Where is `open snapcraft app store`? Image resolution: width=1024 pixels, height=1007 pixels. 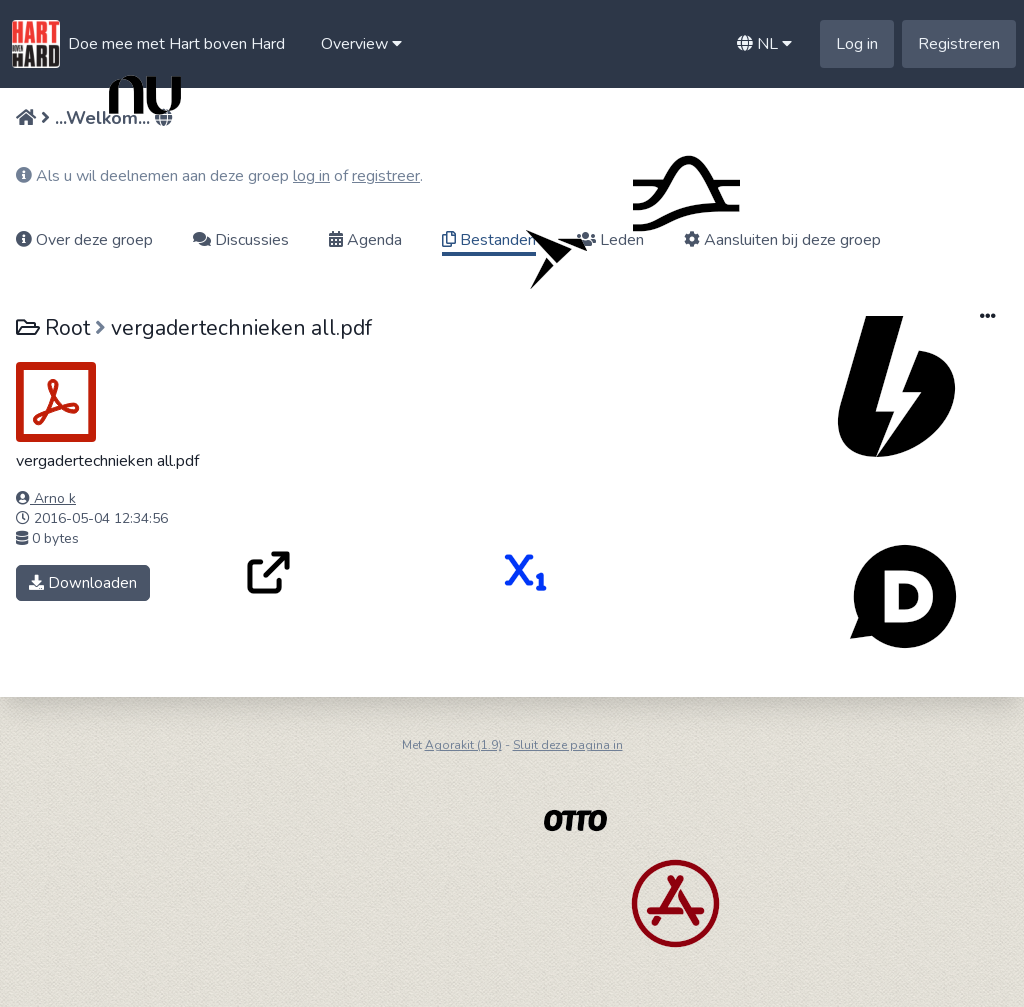 open snapcraft app store is located at coordinates (556, 259).